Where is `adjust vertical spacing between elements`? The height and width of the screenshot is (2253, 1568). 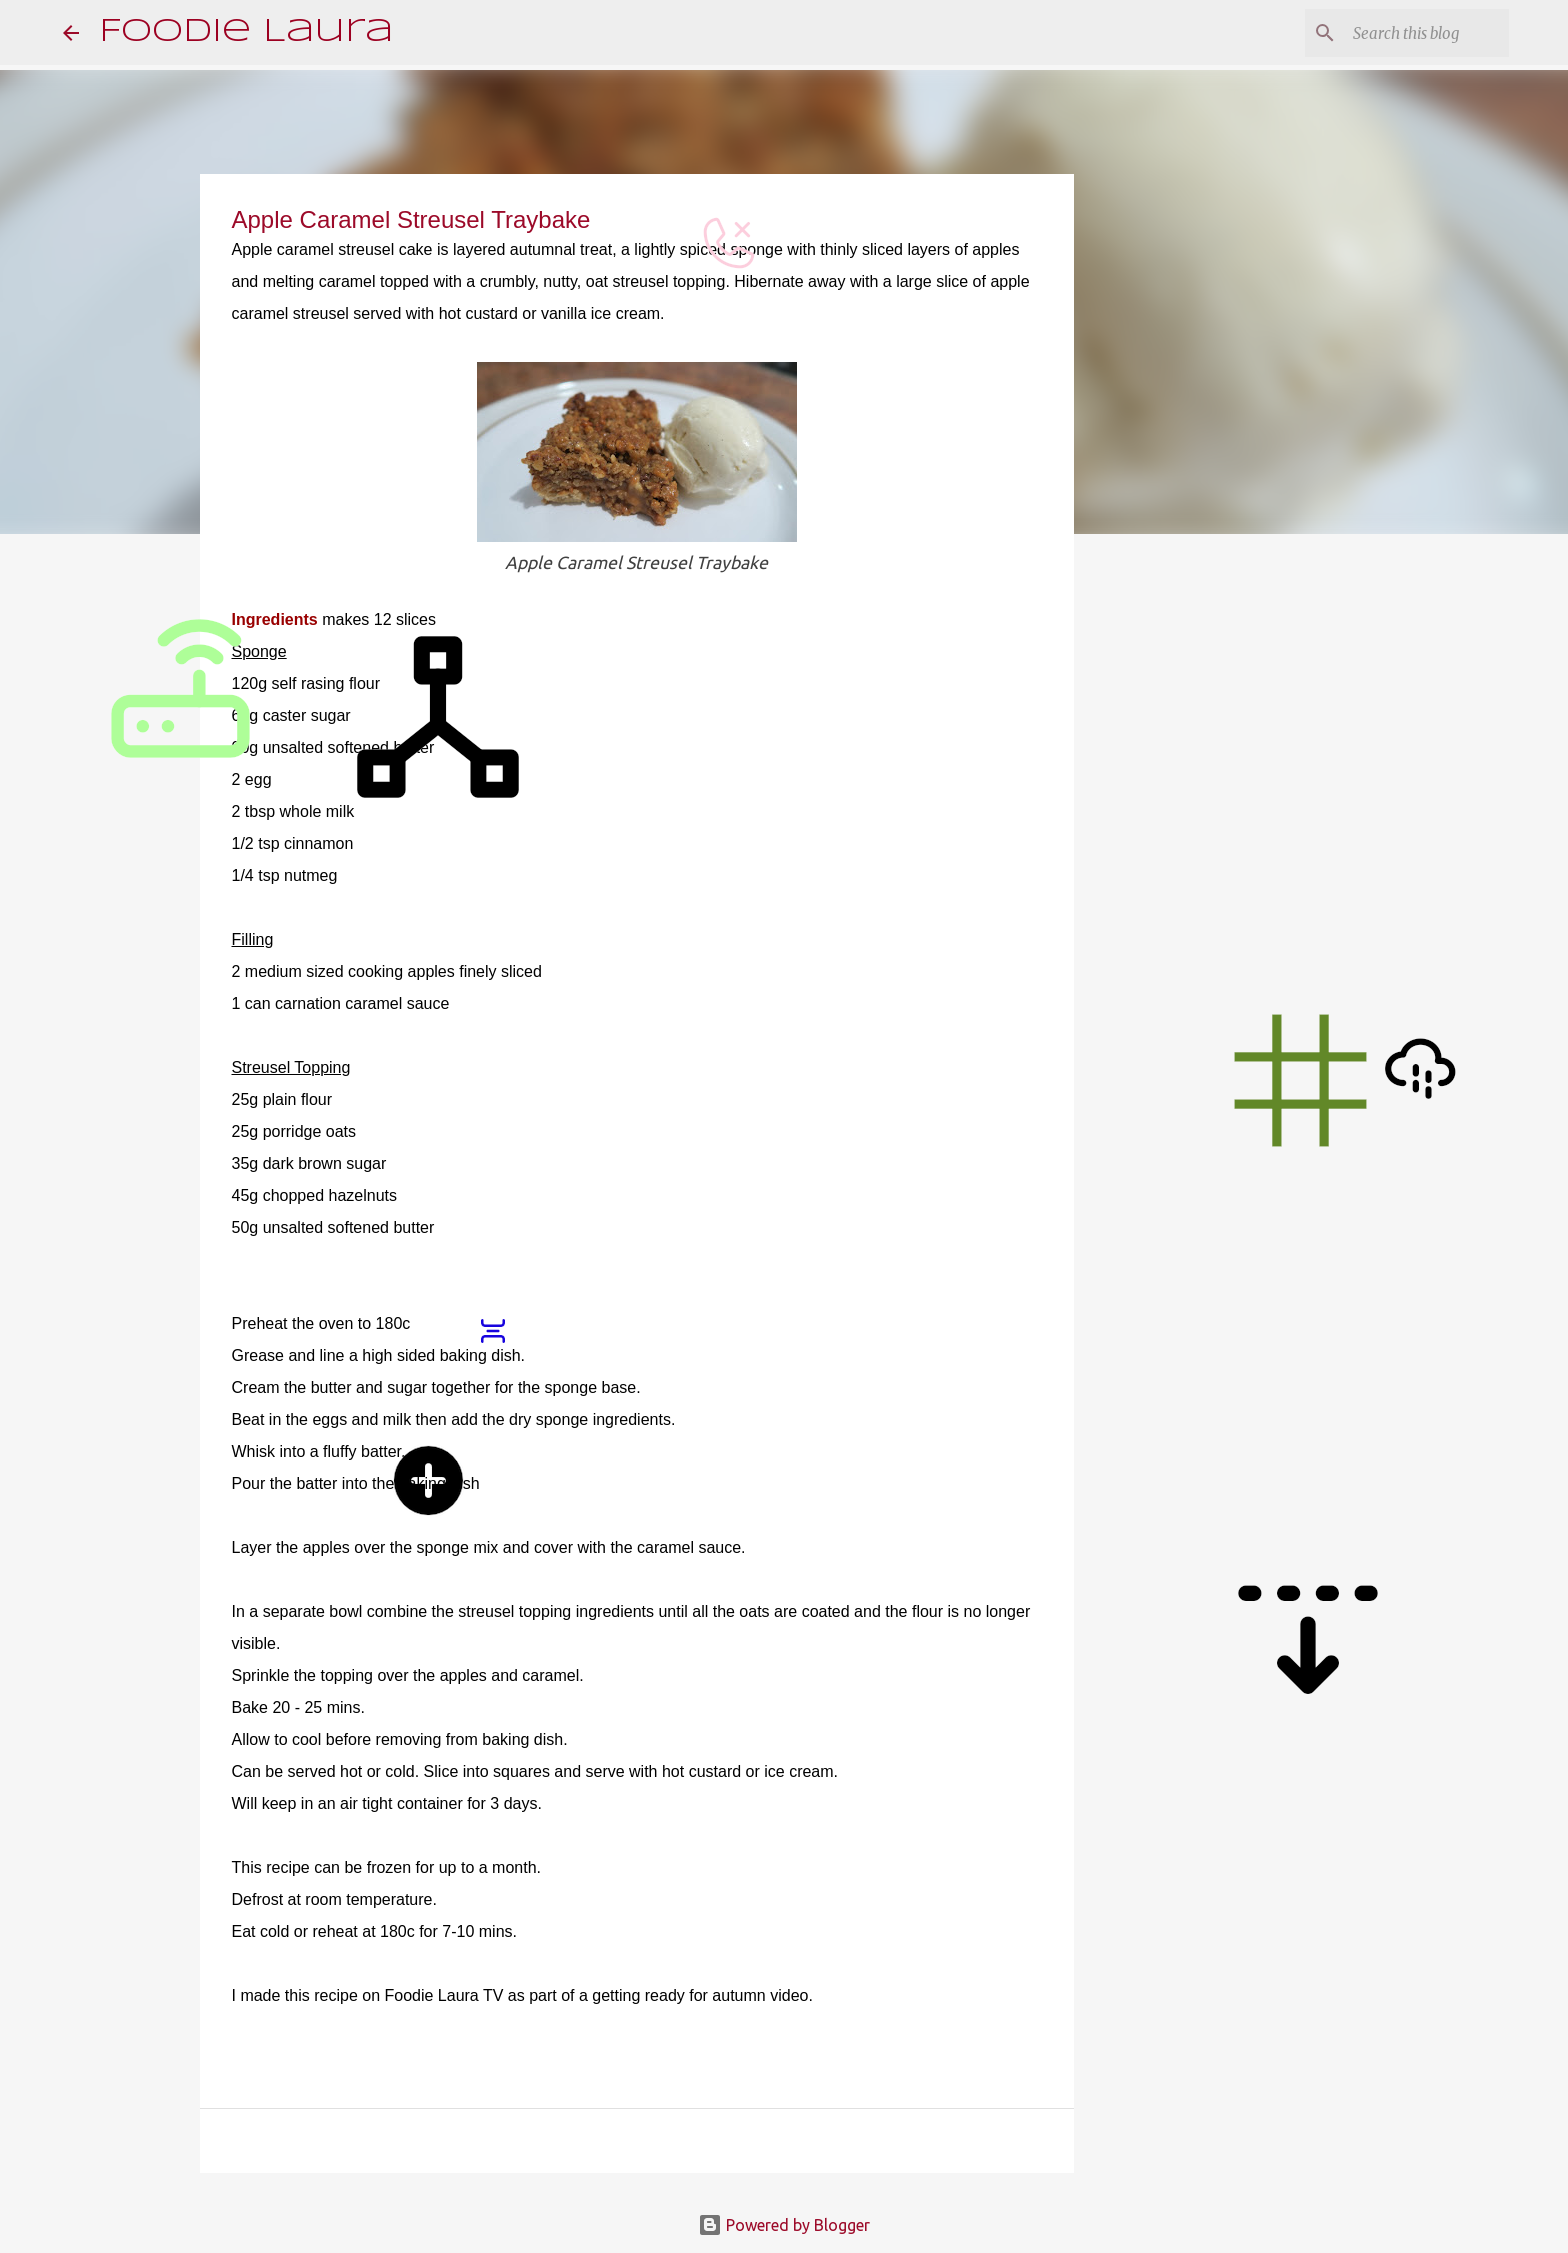 adjust vertical spacing between elements is located at coordinates (493, 1331).